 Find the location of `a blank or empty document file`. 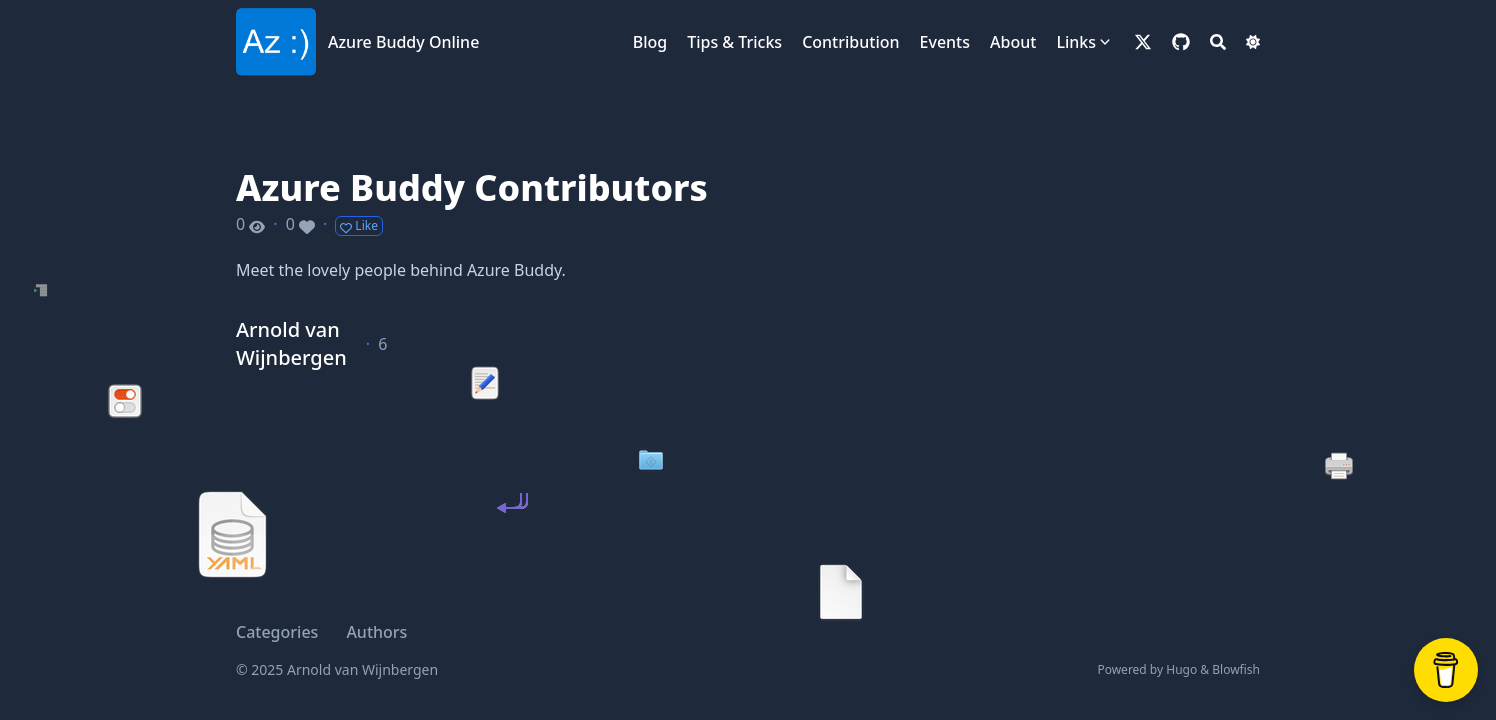

a blank or empty document file is located at coordinates (841, 593).